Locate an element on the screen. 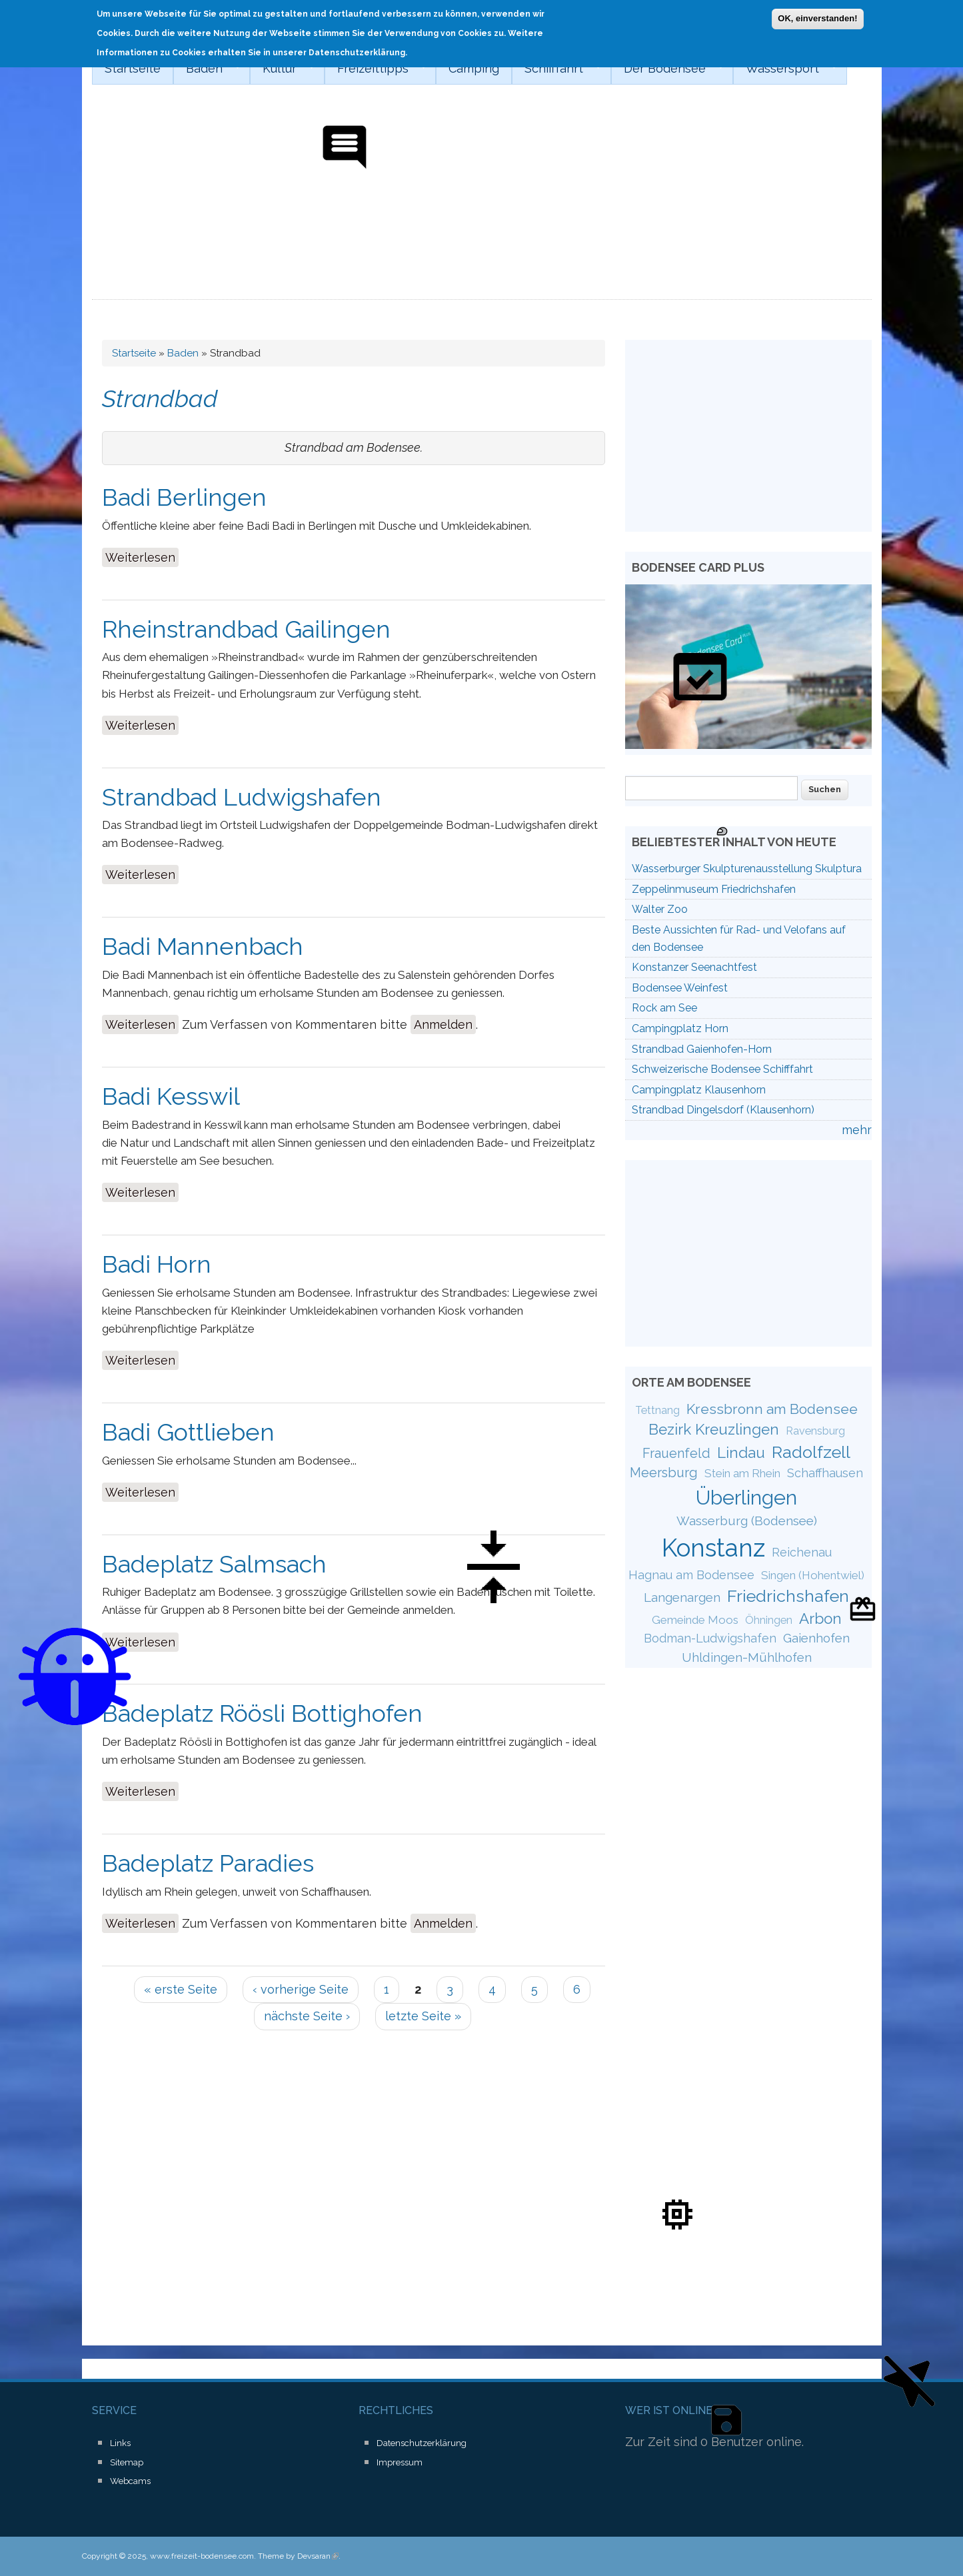 The image size is (963, 2576). location sharing is currently disabled is located at coordinates (908, 2383).